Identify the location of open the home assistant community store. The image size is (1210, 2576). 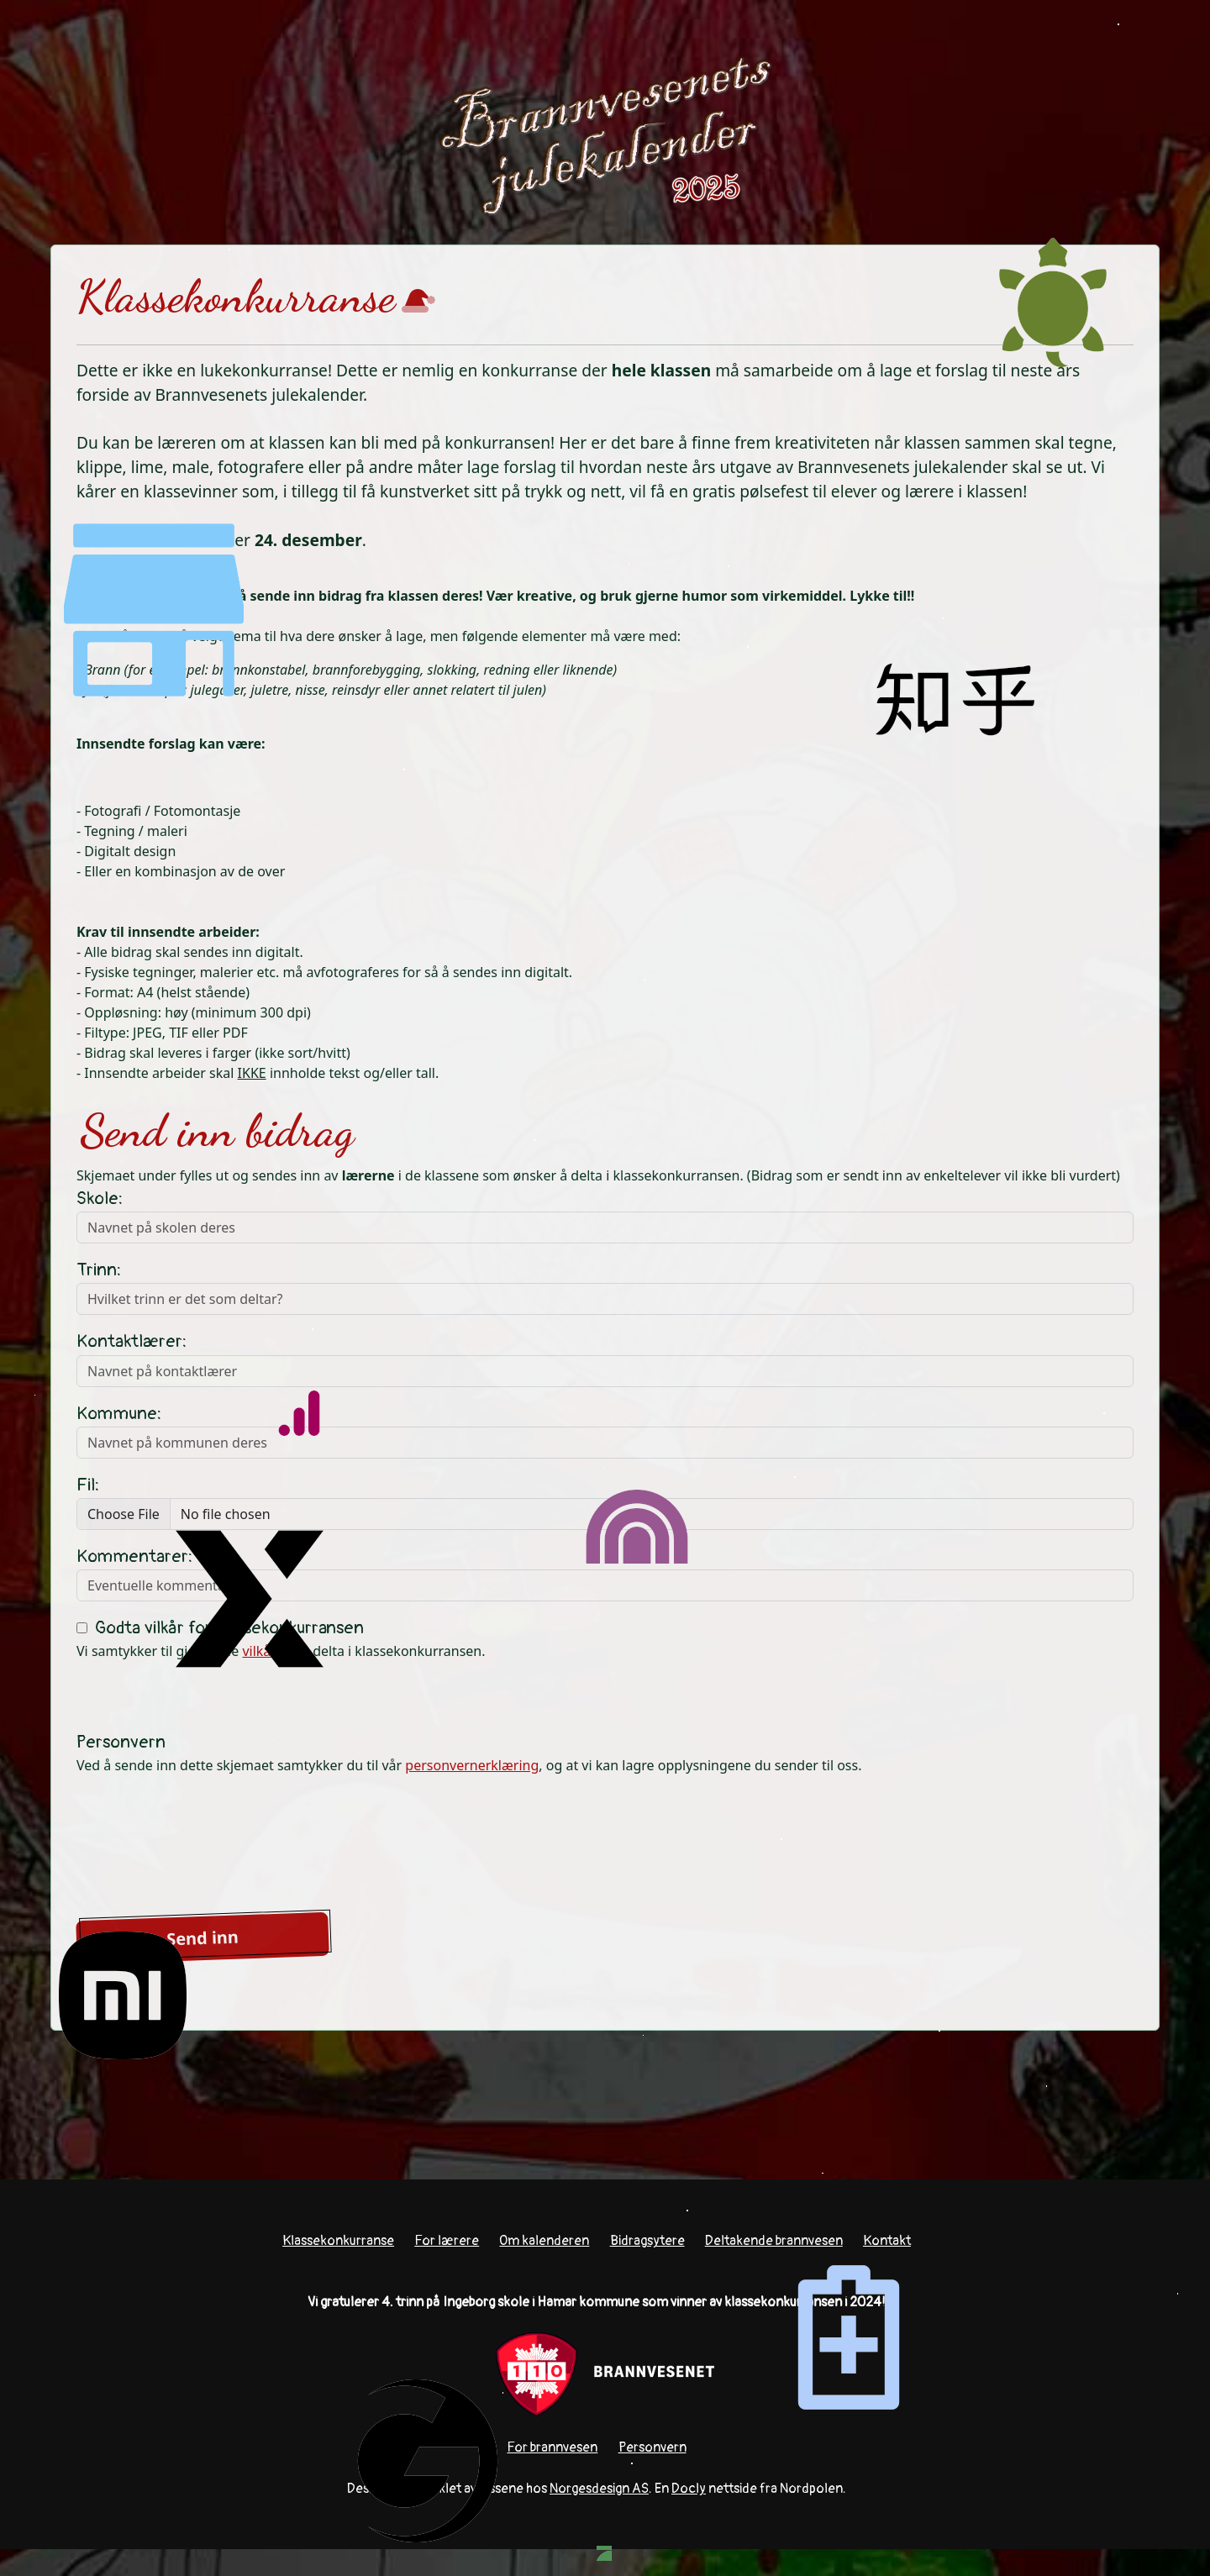
(154, 610).